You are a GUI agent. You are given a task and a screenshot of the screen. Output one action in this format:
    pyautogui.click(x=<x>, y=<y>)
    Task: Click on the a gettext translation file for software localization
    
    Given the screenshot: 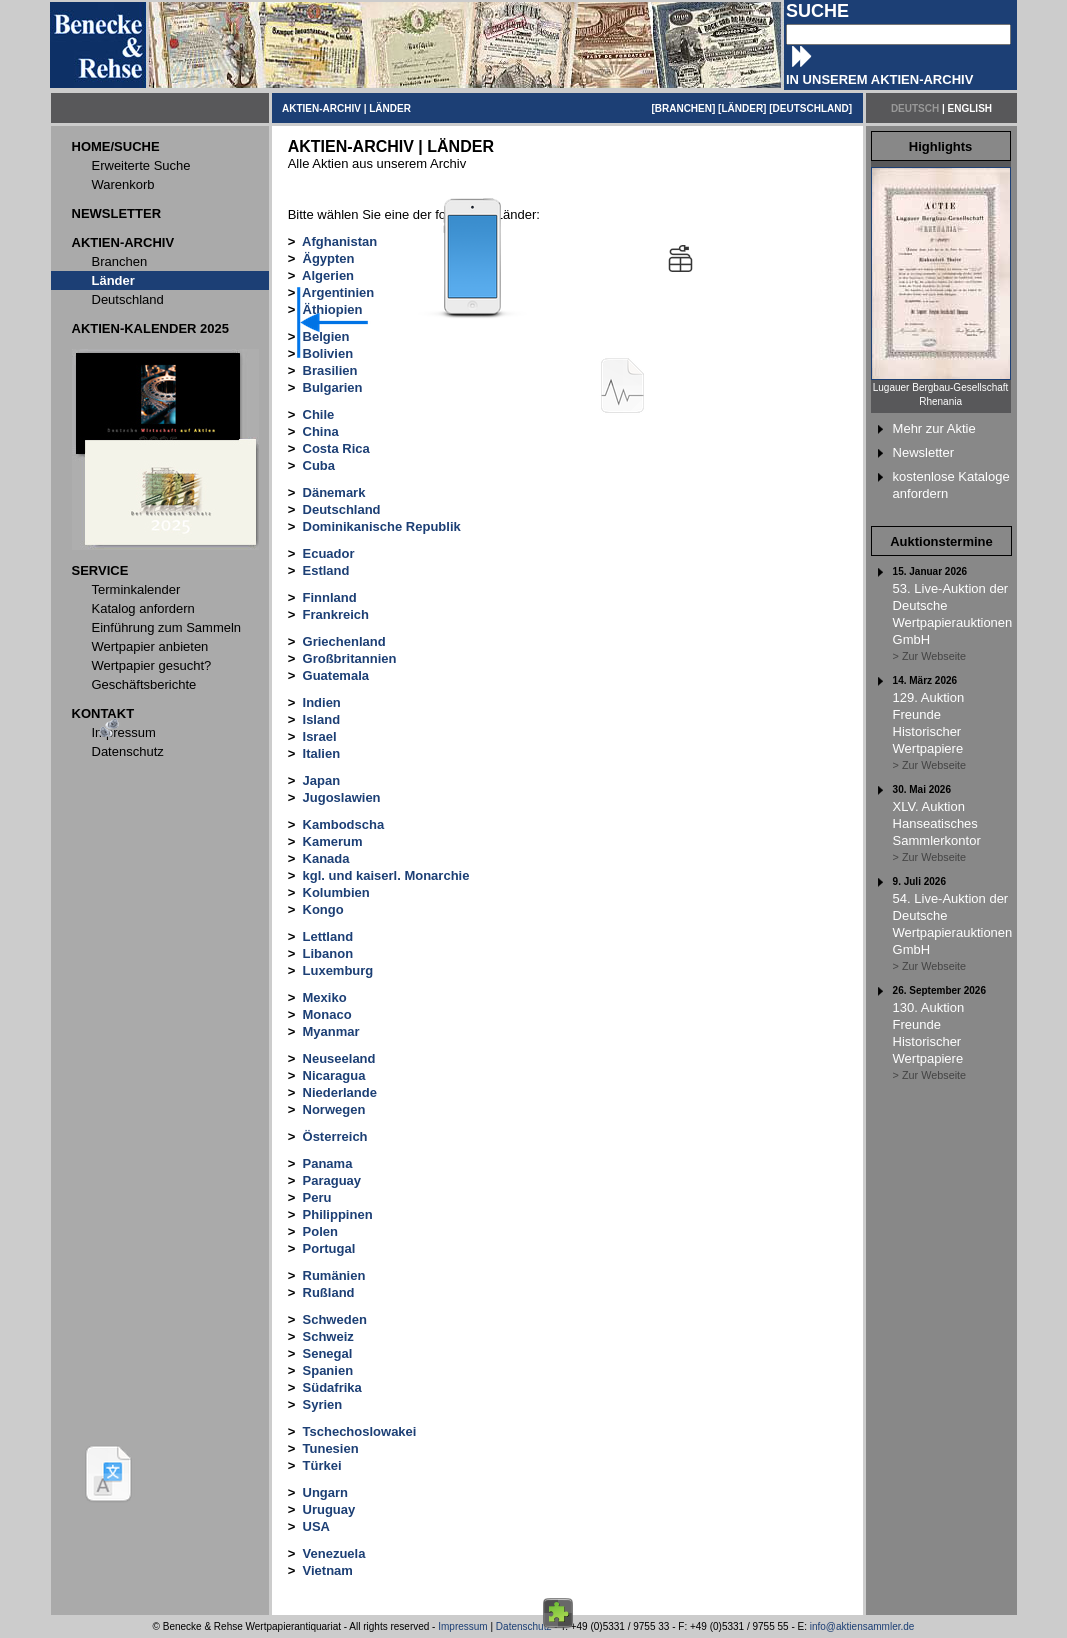 What is the action you would take?
    pyautogui.click(x=108, y=1473)
    